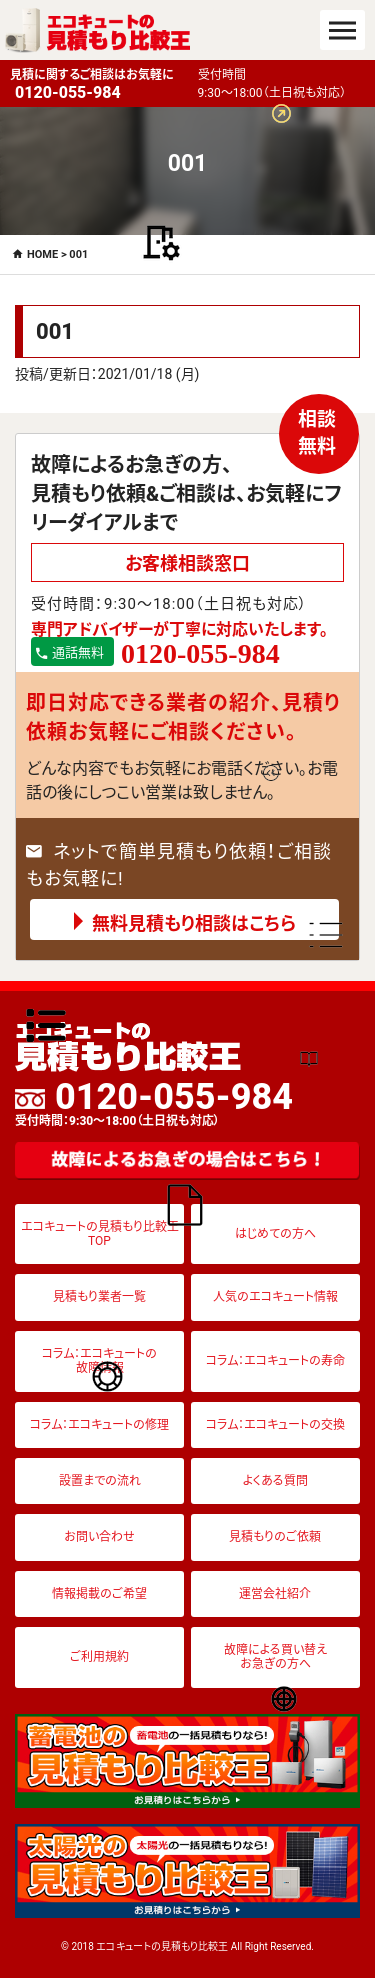  Describe the element at coordinates (326, 935) in the screenshot. I see `view list items` at that location.